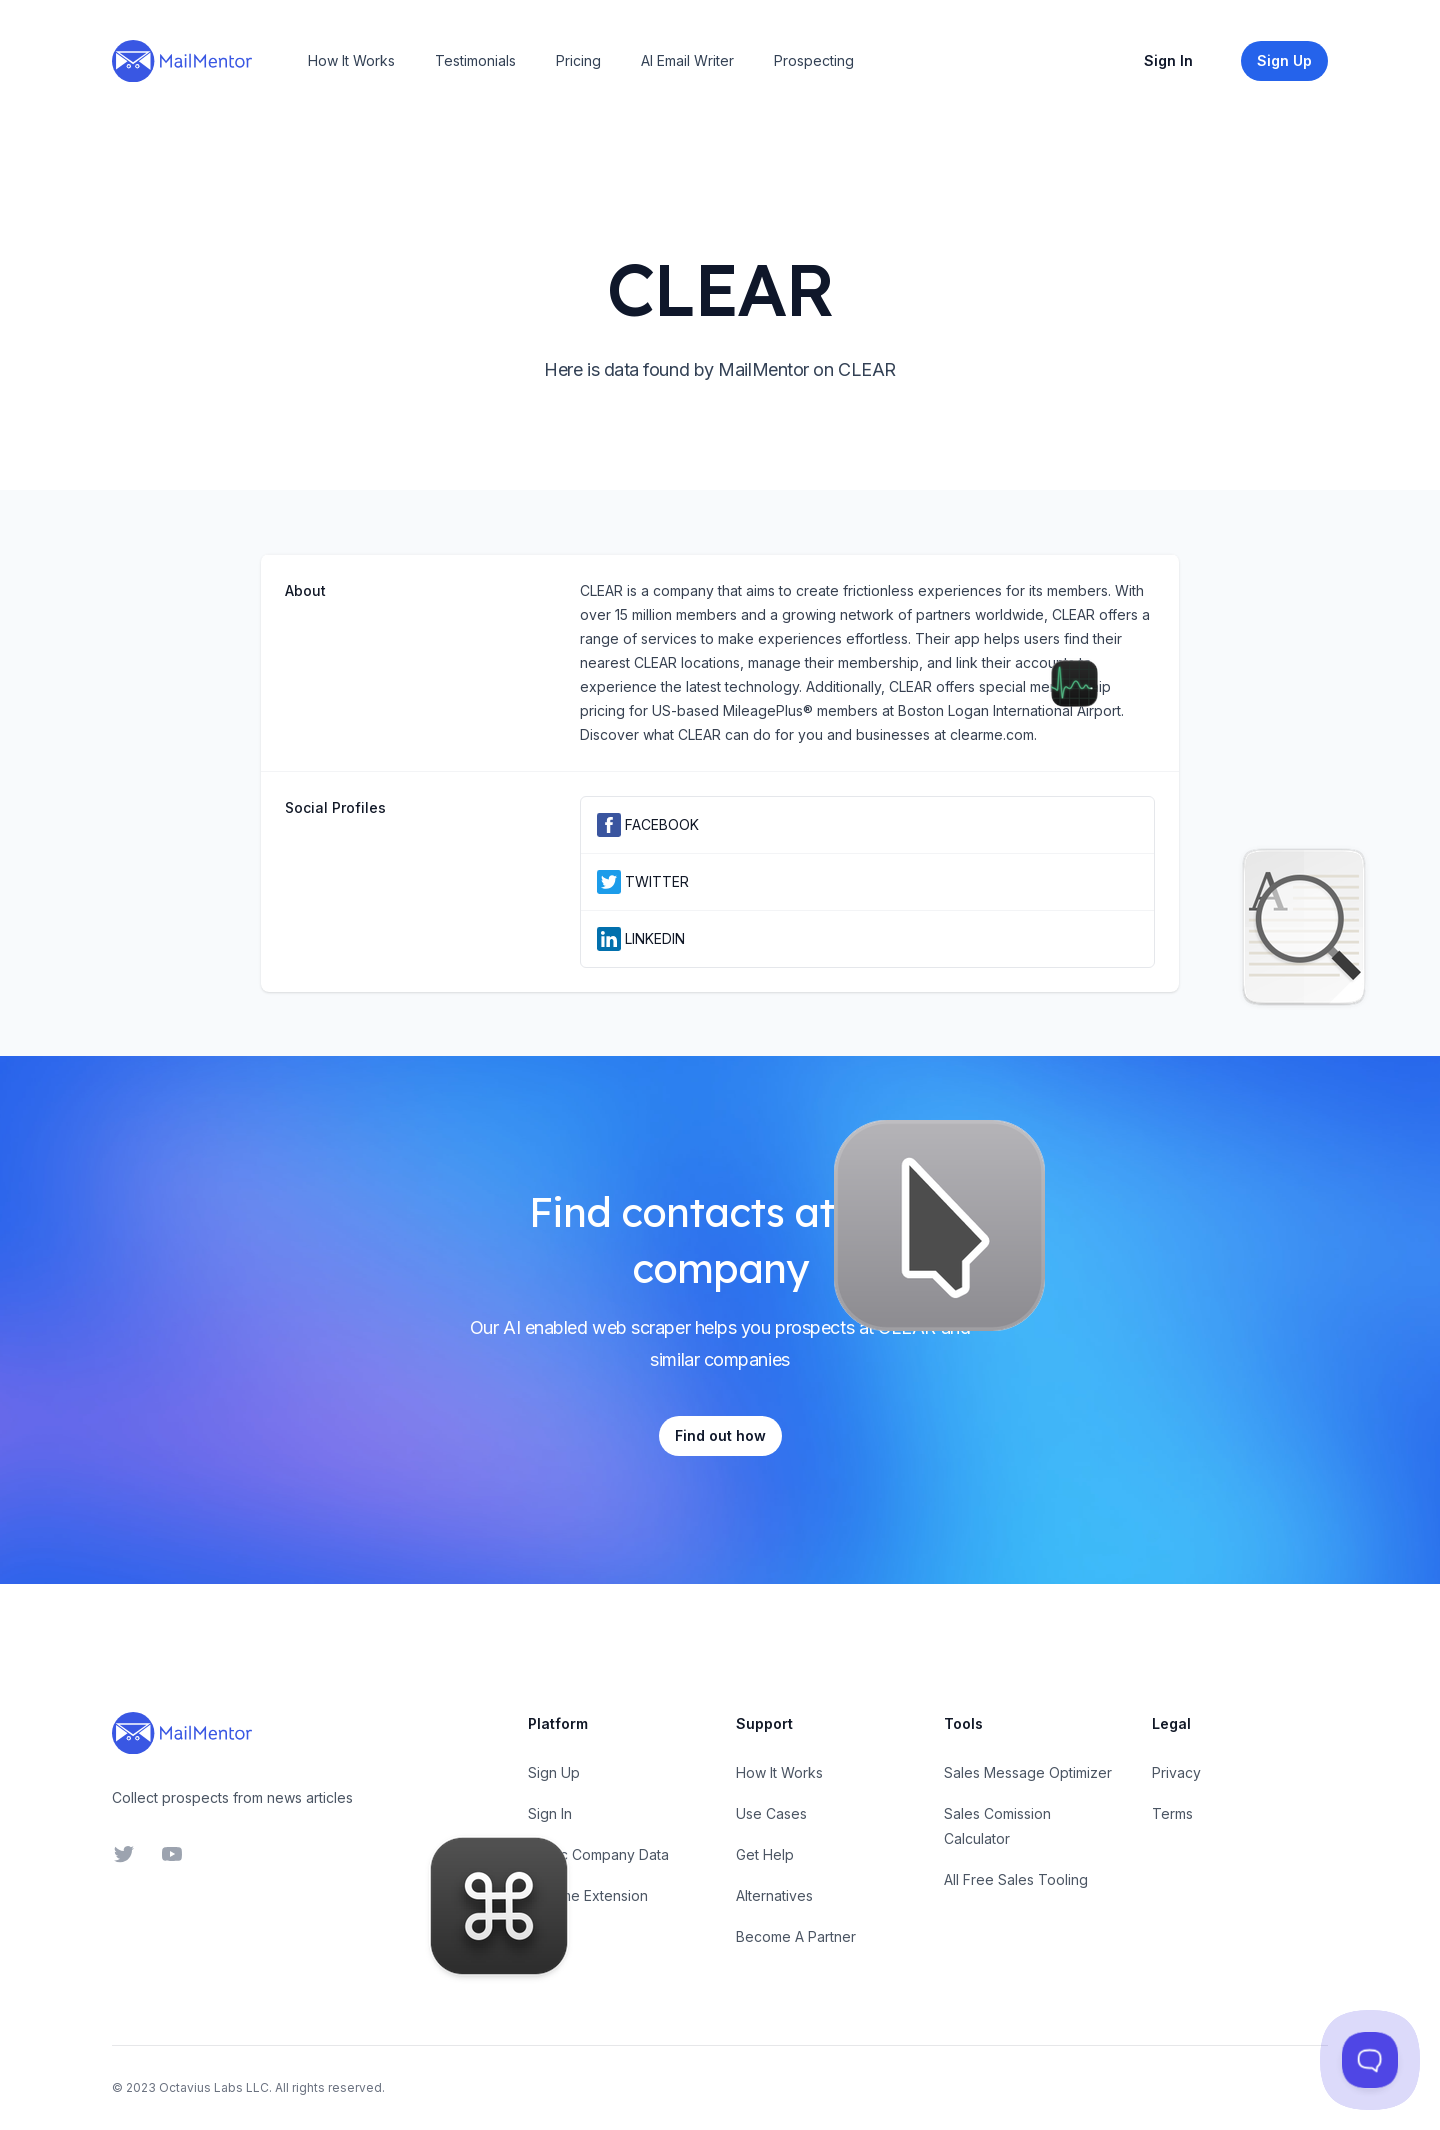 The image size is (1440, 2130). Describe the element at coordinates (1304, 927) in the screenshot. I see `open document viewer application` at that location.